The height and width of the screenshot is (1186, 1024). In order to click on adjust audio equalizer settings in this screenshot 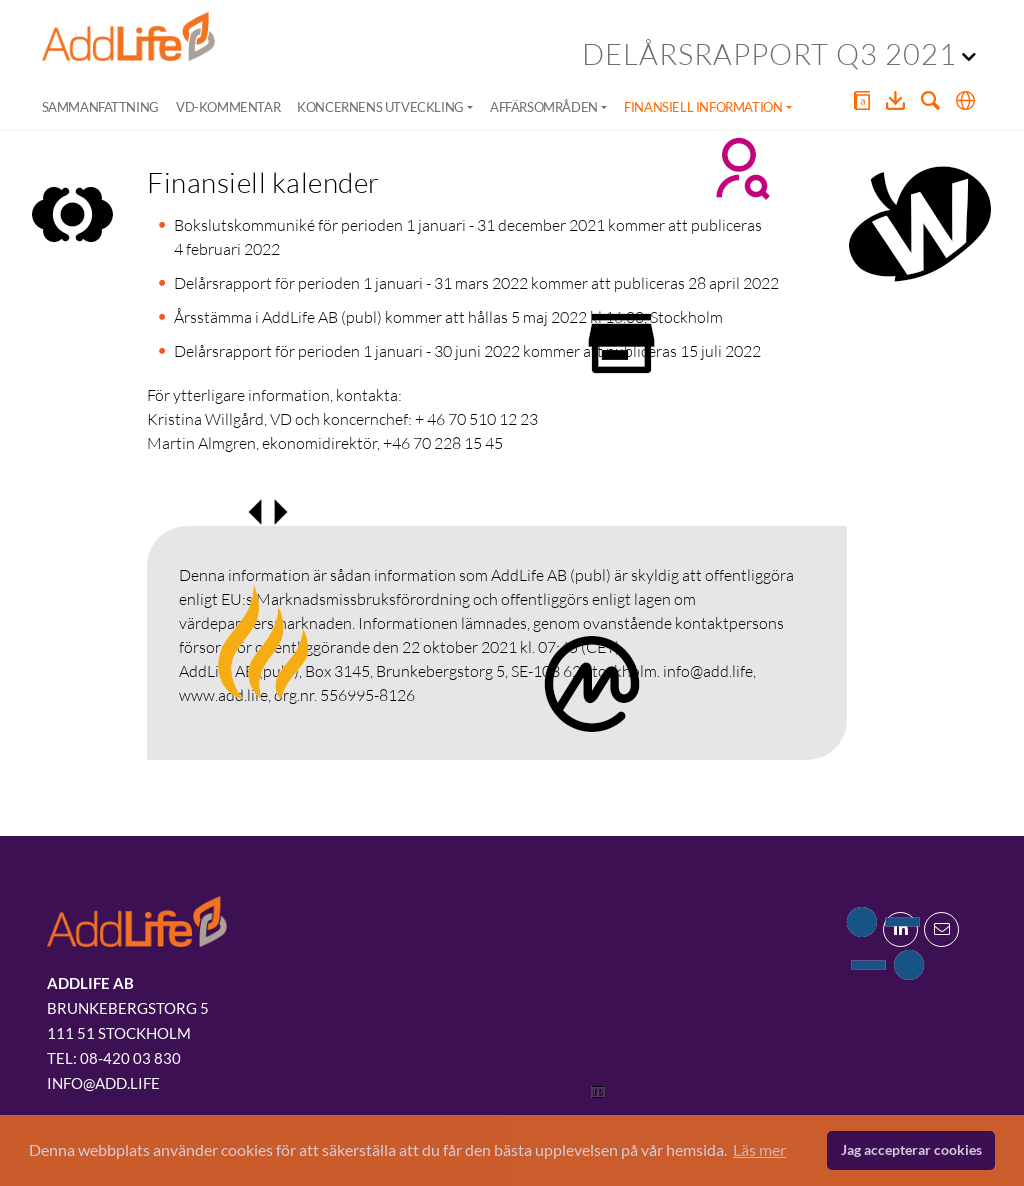, I will do `click(885, 943)`.